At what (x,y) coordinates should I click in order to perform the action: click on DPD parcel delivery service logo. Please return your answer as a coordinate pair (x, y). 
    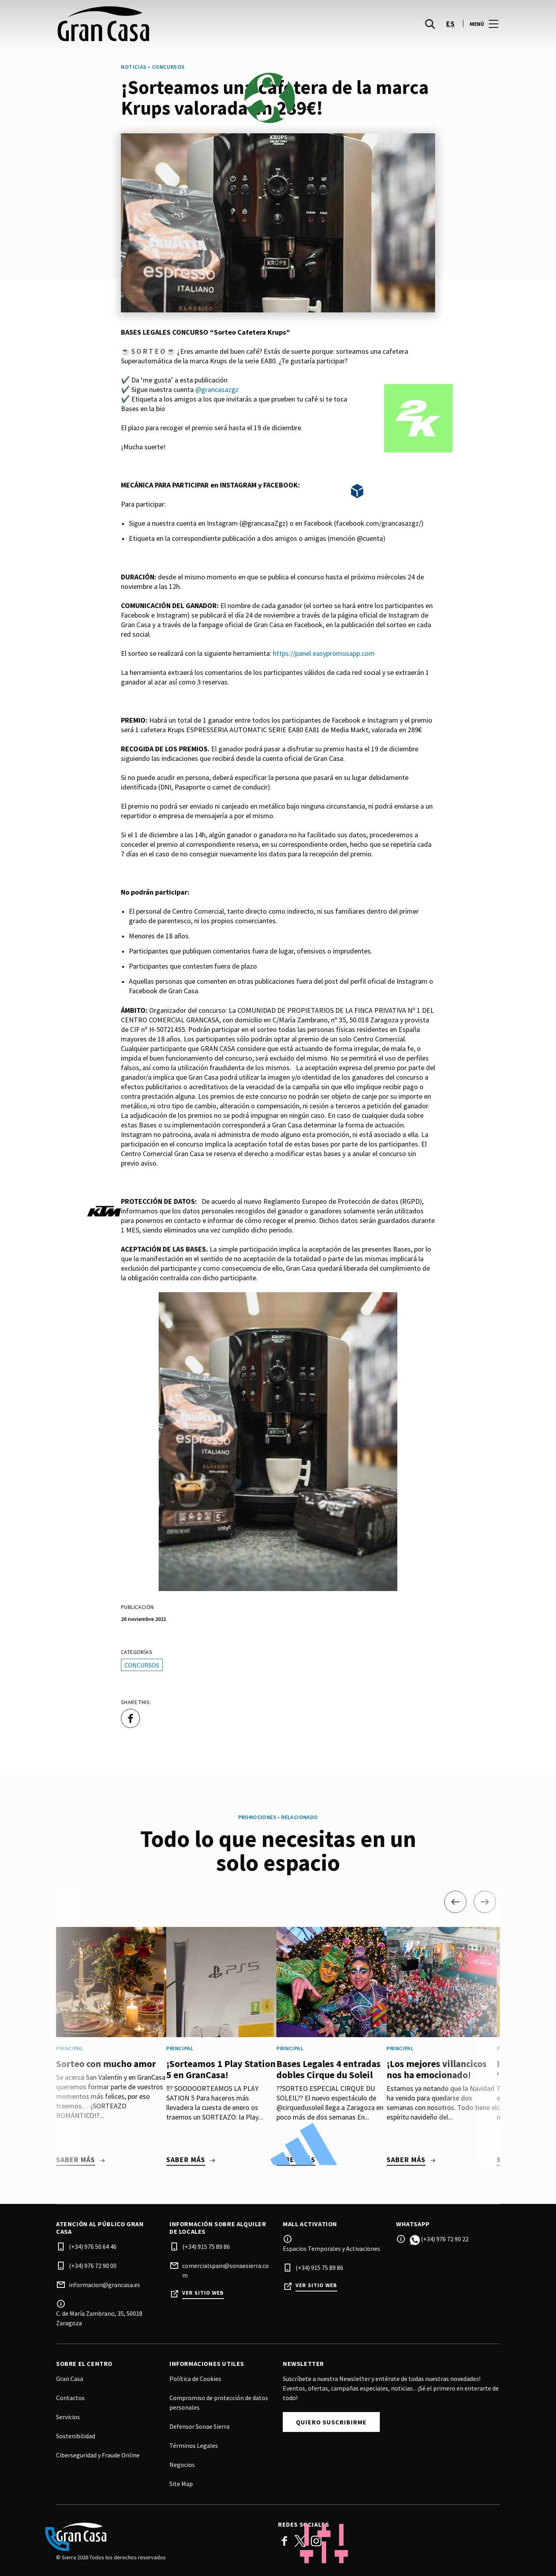
    Looking at the image, I should click on (357, 491).